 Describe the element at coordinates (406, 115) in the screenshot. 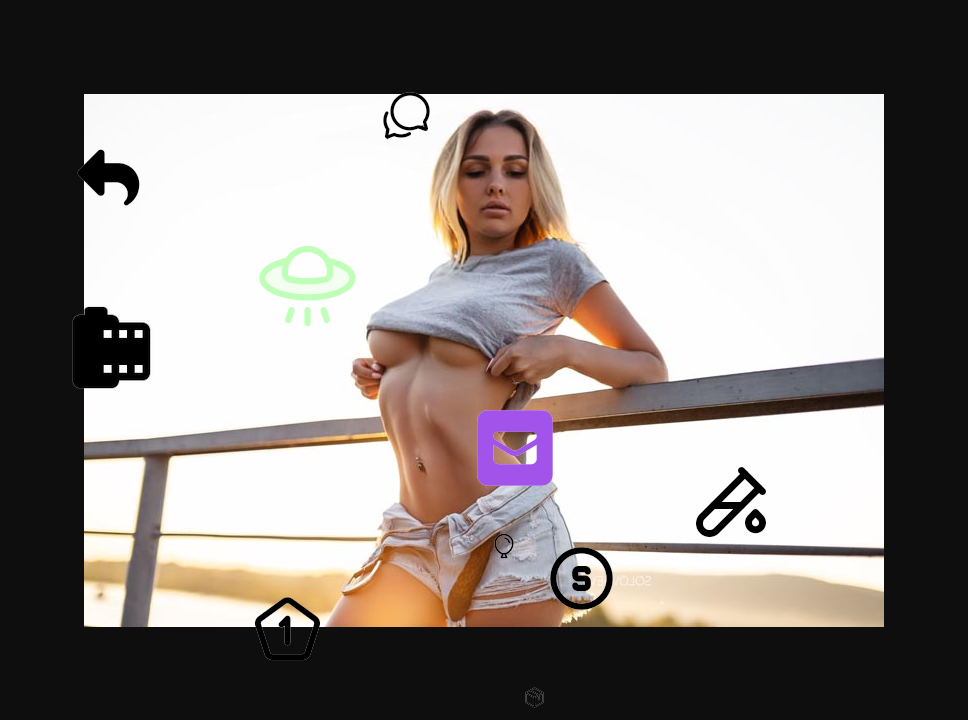

I see `open messaging or chat` at that location.